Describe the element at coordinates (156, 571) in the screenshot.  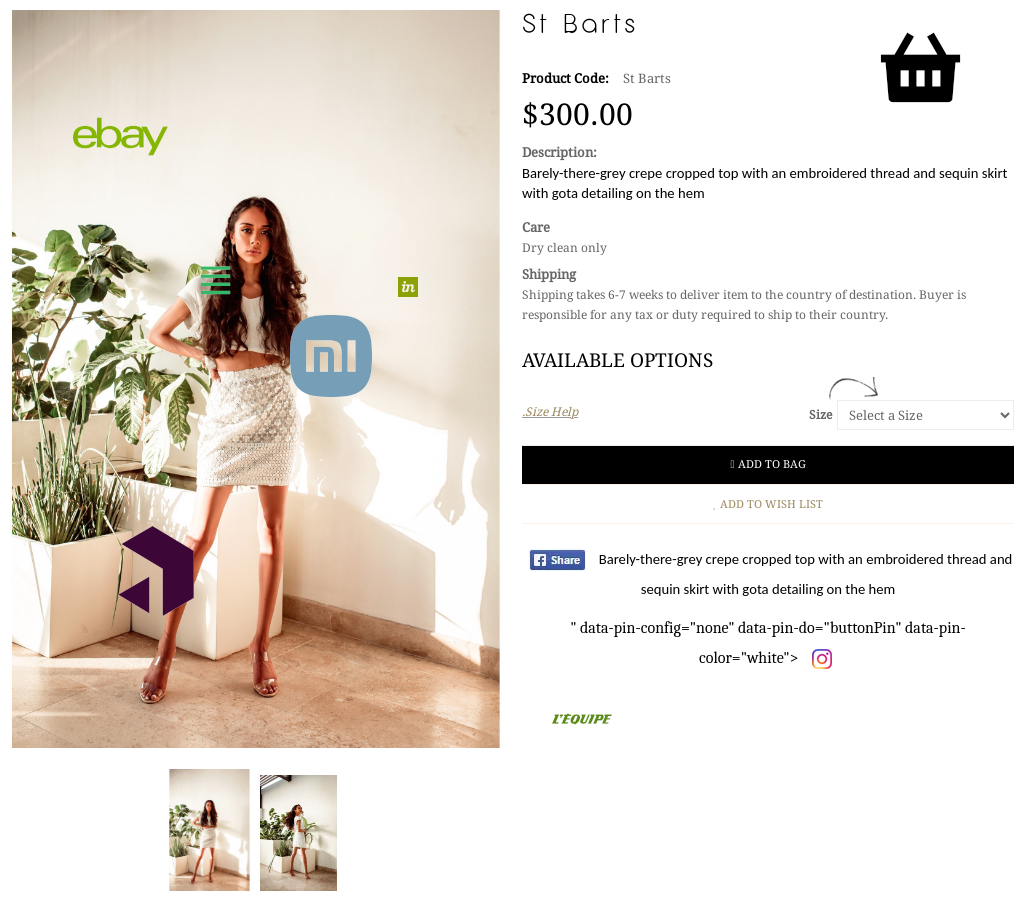
I see `payload cms logo` at that location.